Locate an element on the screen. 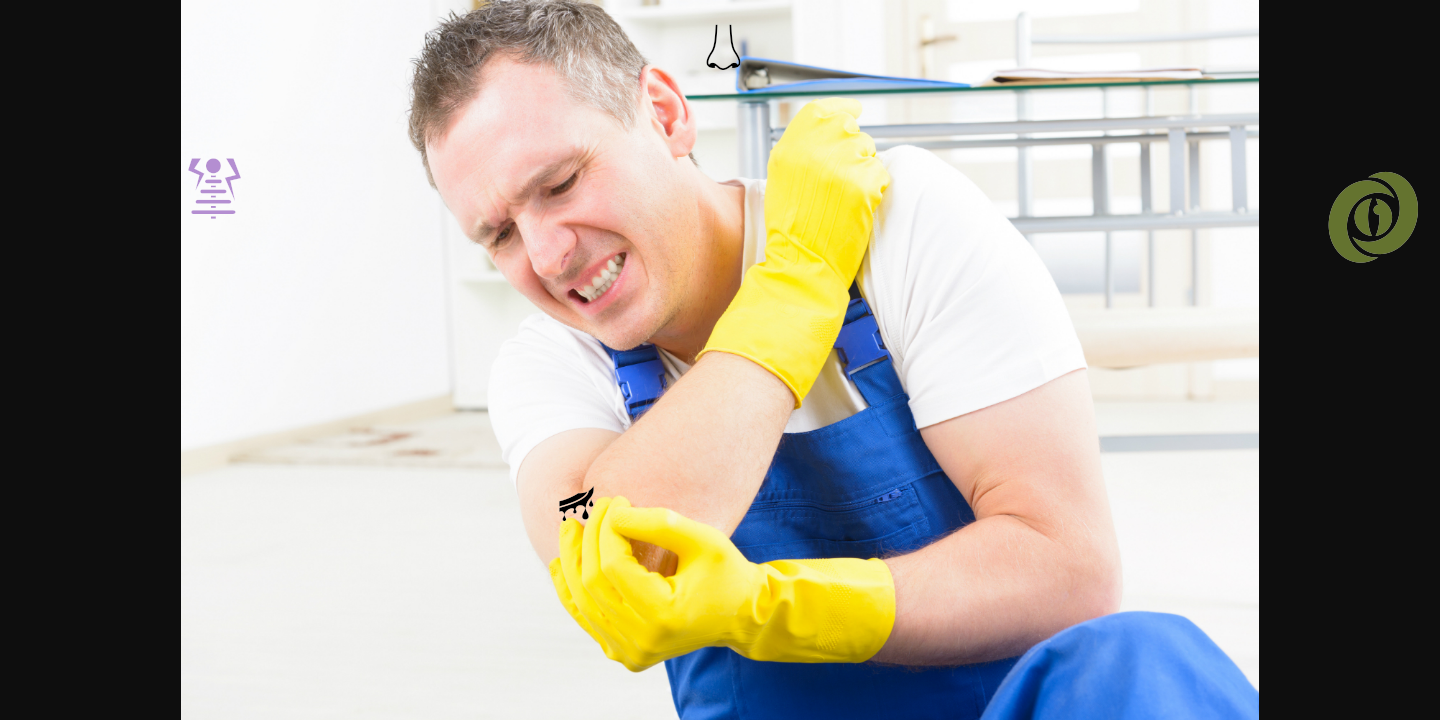  indicates a surreal or dream-like game state is located at coordinates (1373, 217).